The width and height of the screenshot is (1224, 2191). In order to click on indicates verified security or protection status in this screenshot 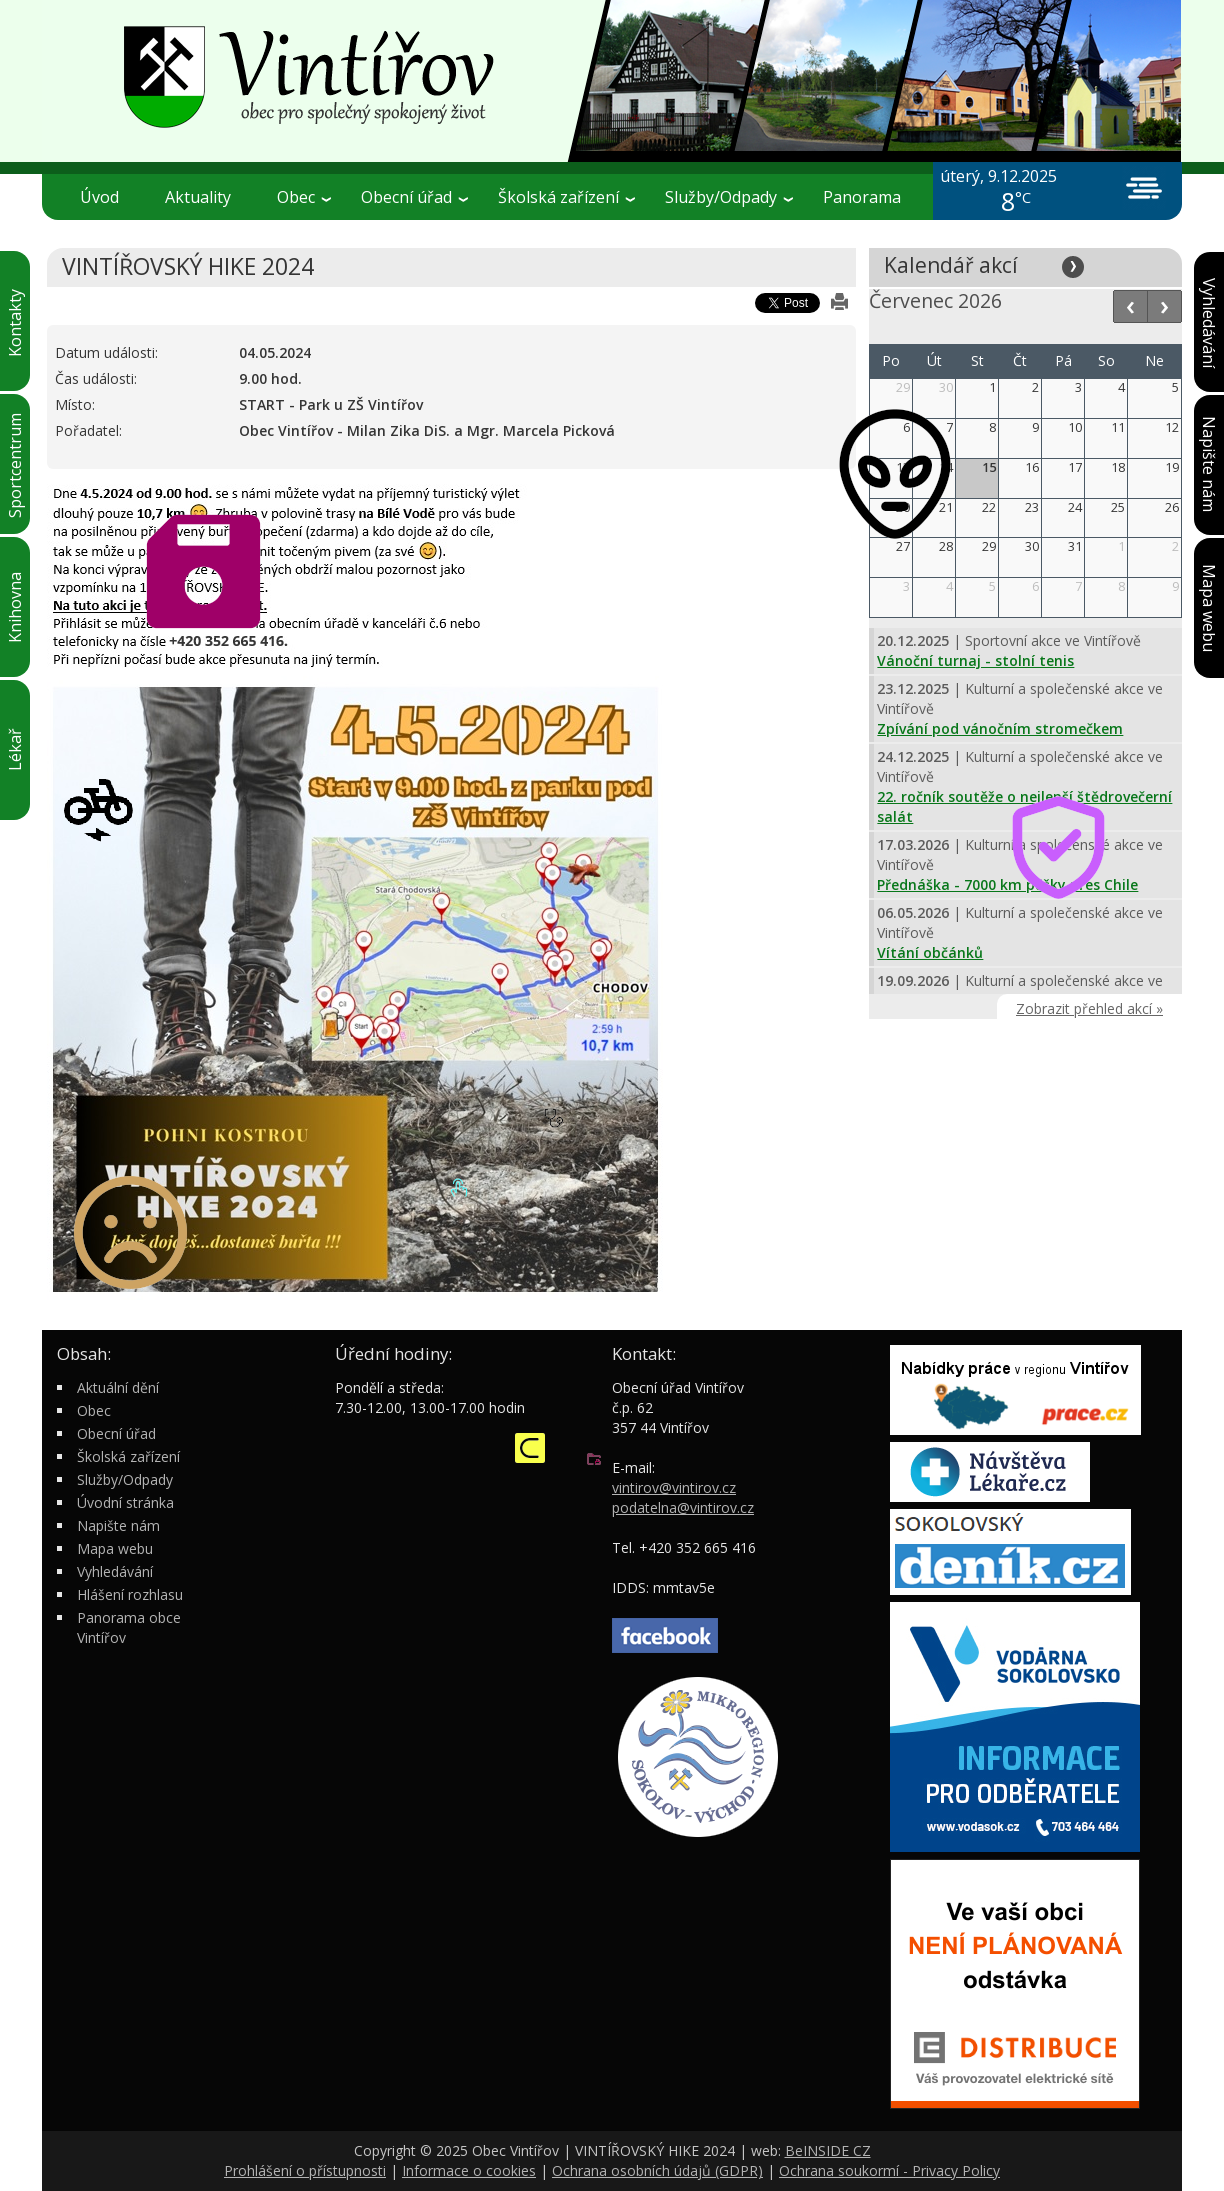, I will do `click(1058, 848)`.